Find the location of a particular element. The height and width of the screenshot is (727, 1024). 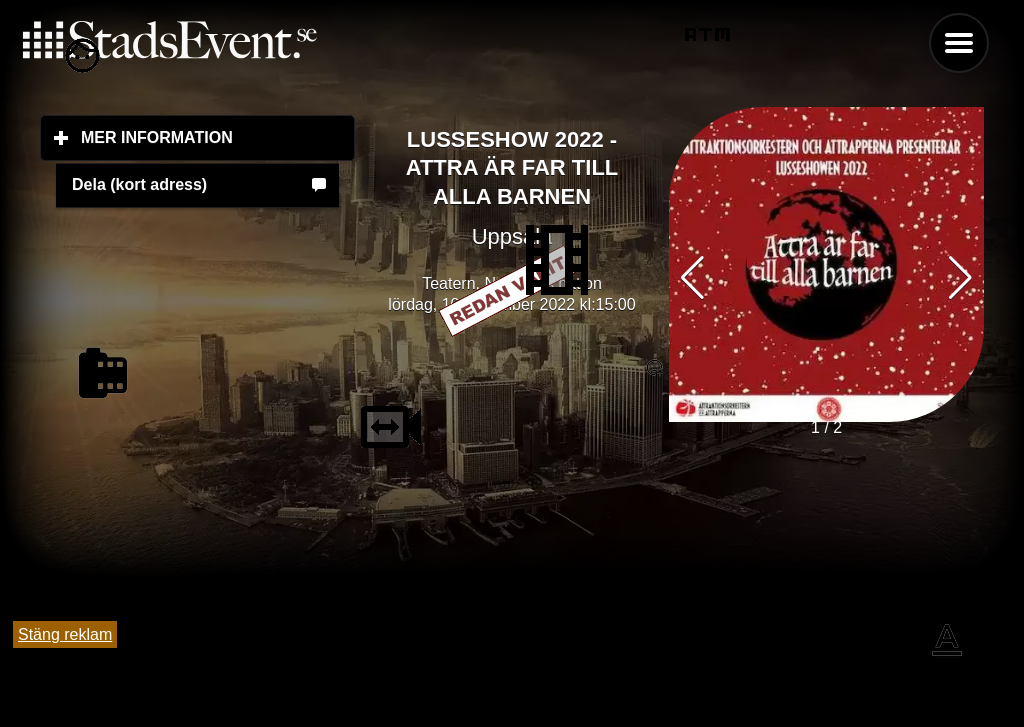

improve mood or increase happiness level is located at coordinates (654, 367).